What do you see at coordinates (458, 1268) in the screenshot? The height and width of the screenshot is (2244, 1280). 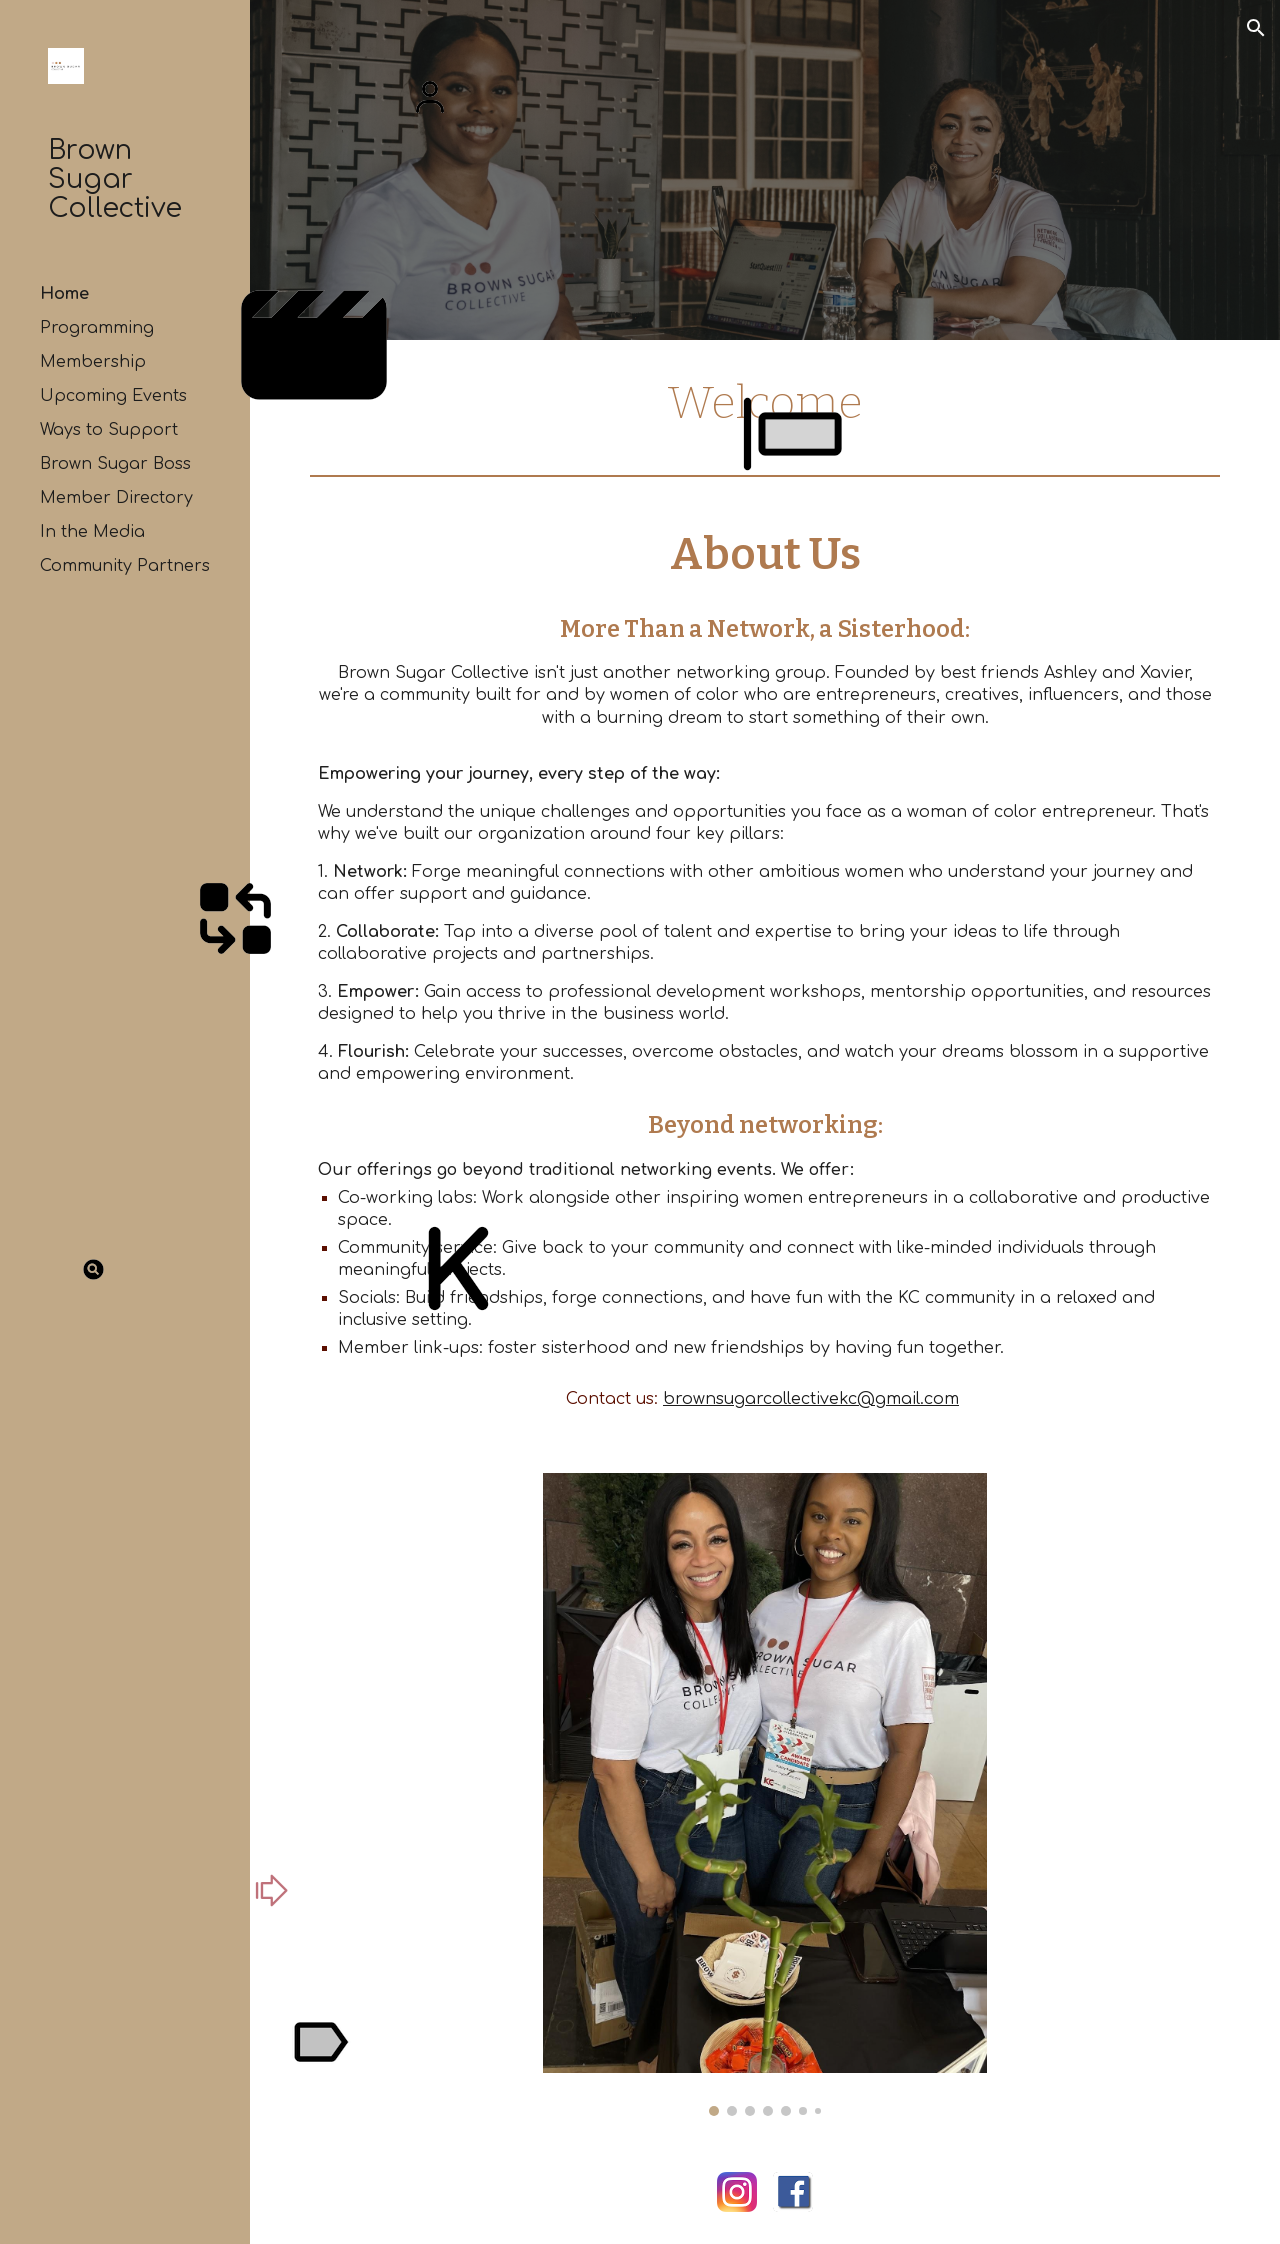 I see `represents the letter K as a keyboard shortcut indicator` at bounding box center [458, 1268].